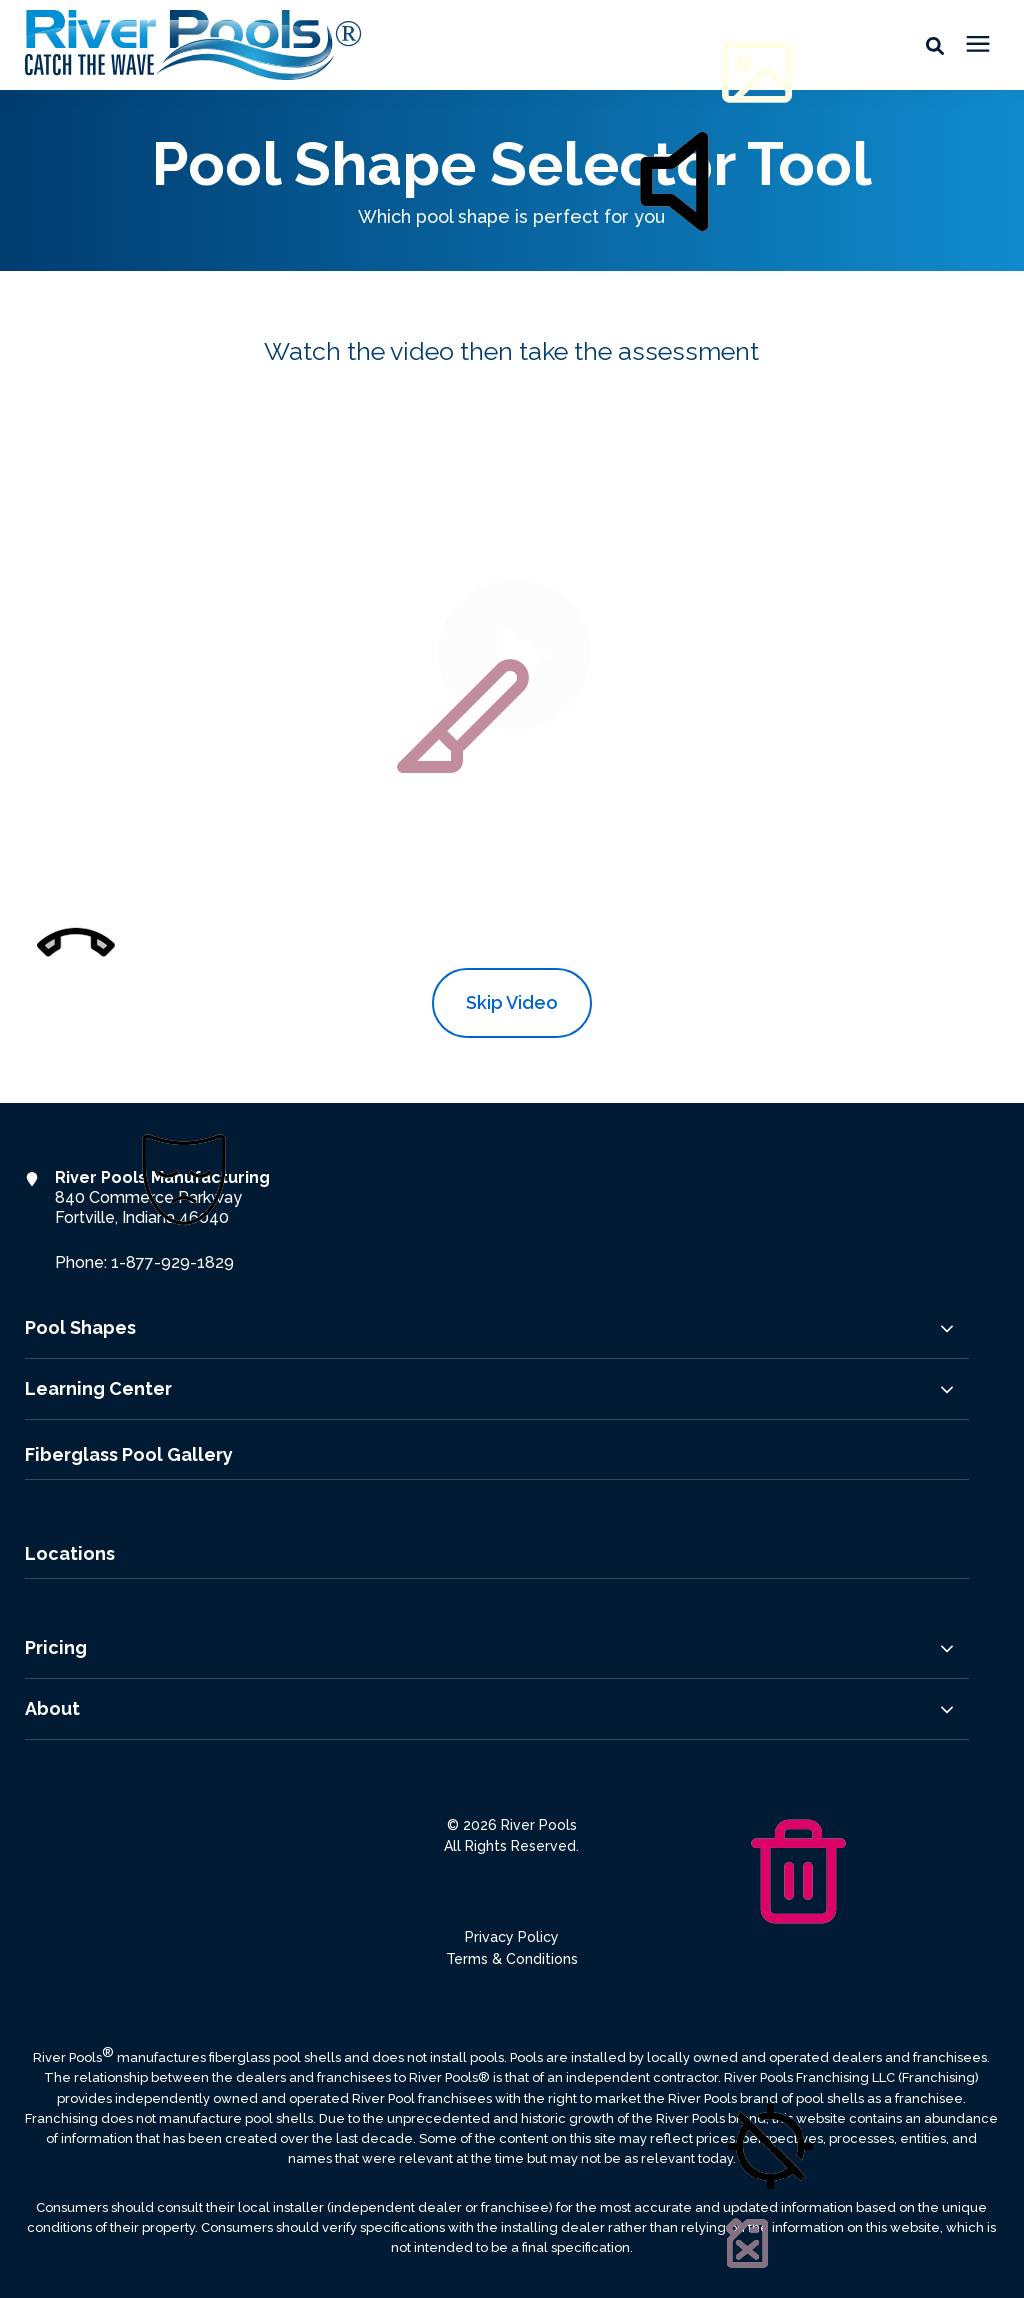 The image size is (1024, 2298). Describe the element at coordinates (708, 181) in the screenshot. I see `adjust volume settings` at that location.